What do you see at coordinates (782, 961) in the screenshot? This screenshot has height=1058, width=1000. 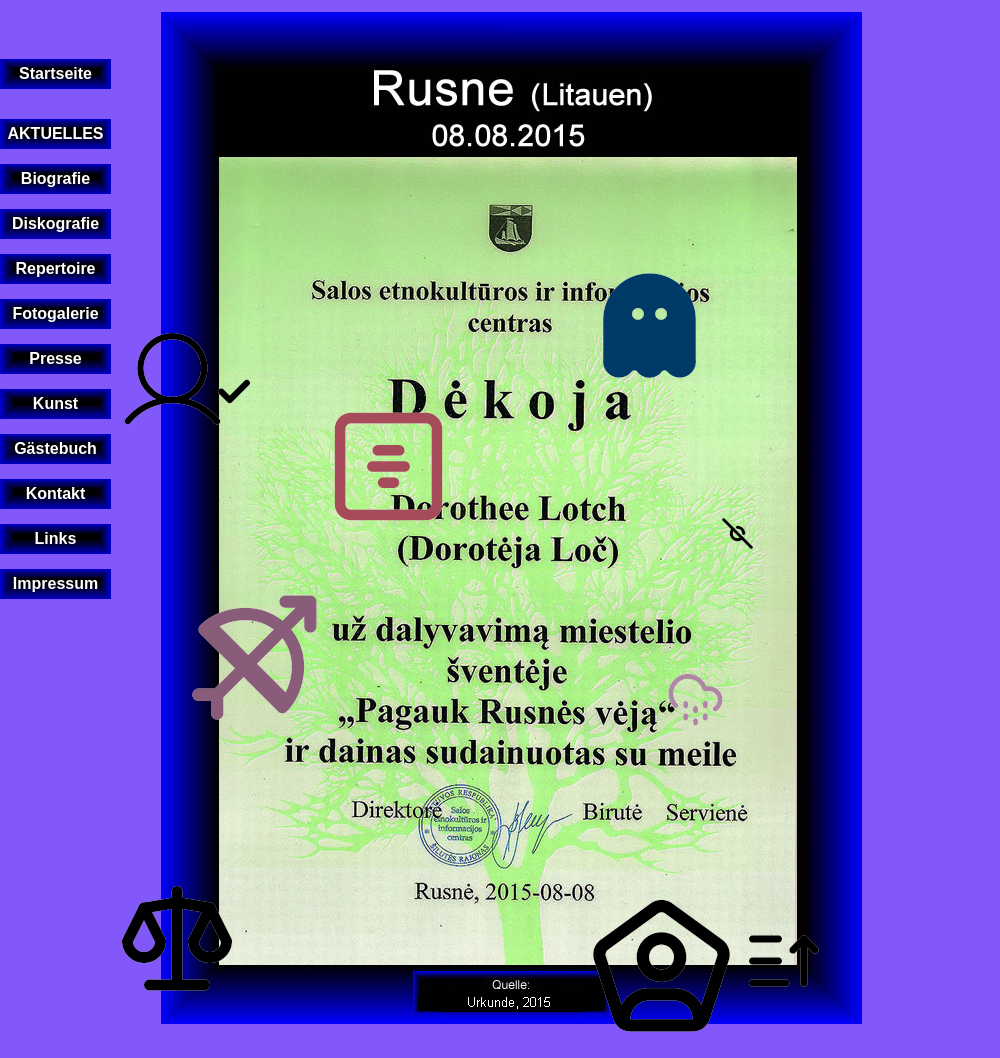 I see `sort items in ascending order` at bounding box center [782, 961].